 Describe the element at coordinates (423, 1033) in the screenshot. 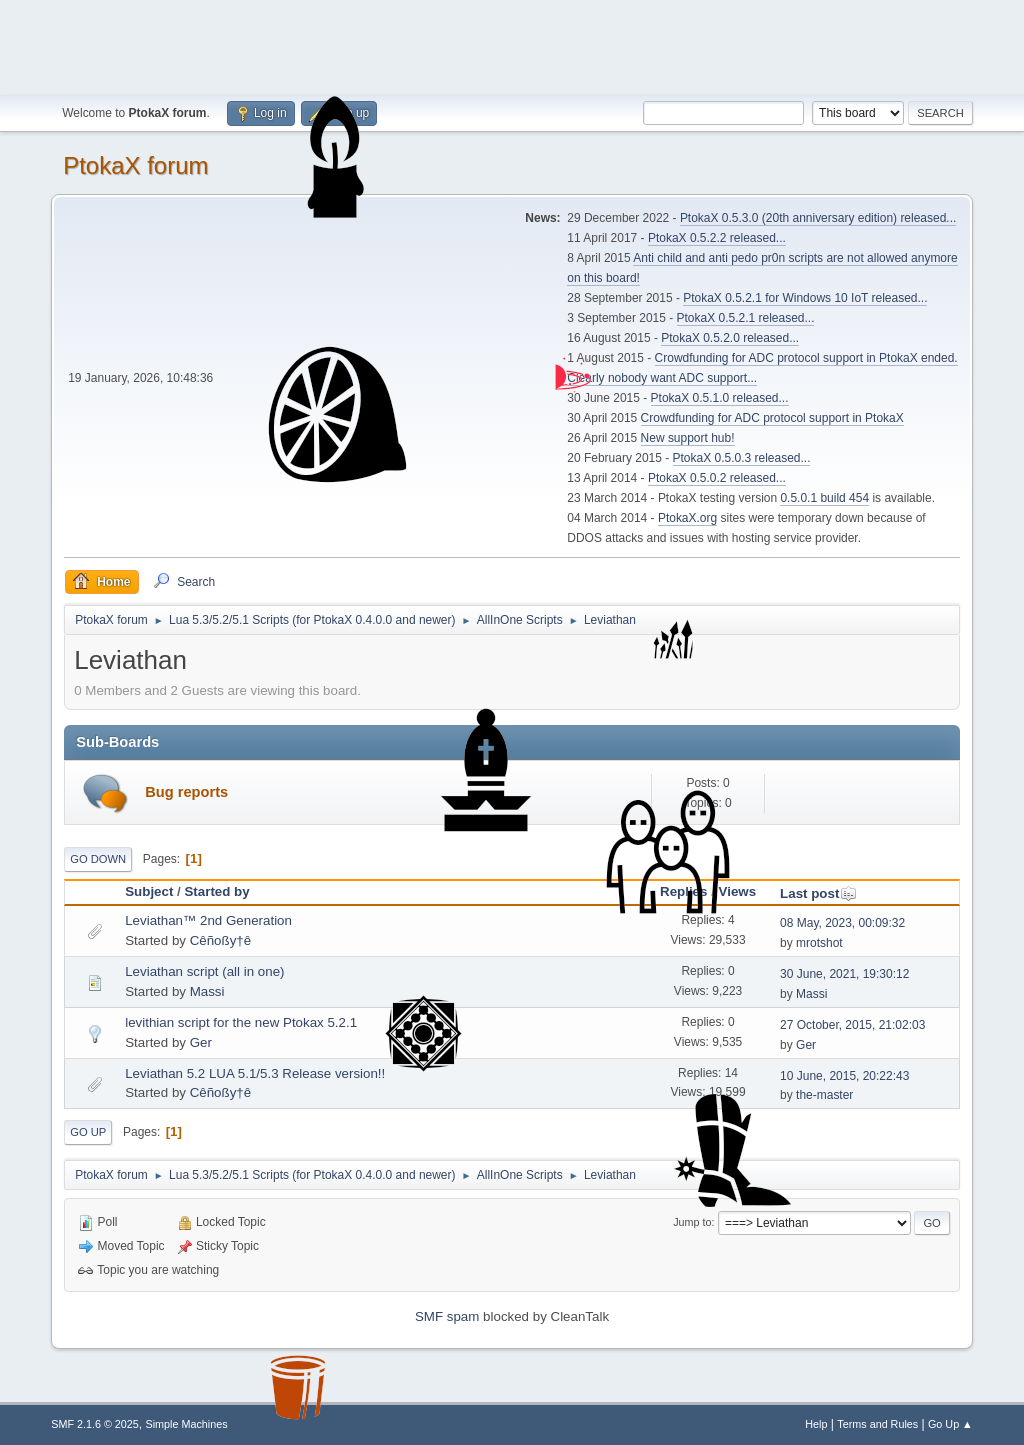

I see `decorative geometric pattern or badge element` at that location.